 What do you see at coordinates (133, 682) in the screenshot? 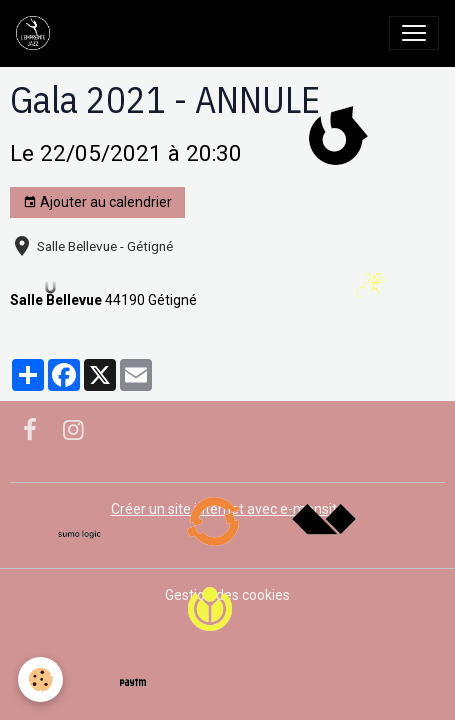
I see `open Paytm payment app` at bounding box center [133, 682].